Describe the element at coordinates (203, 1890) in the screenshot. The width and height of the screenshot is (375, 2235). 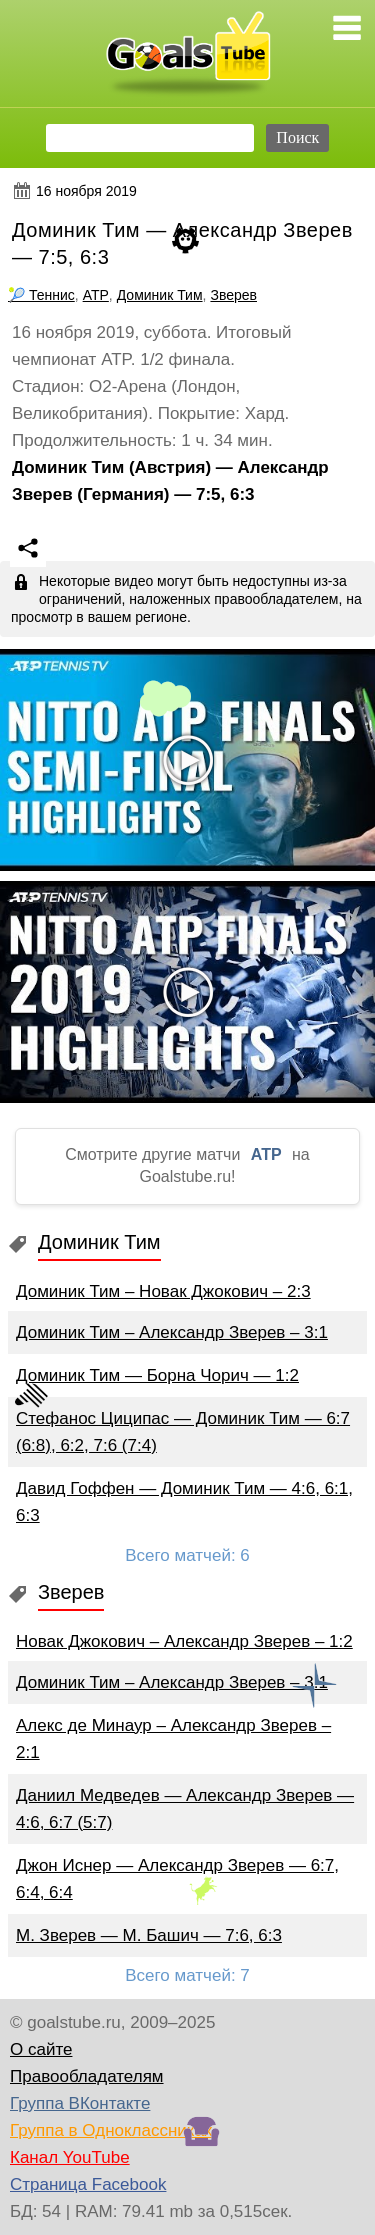
I see `open swisscows search engine` at that location.